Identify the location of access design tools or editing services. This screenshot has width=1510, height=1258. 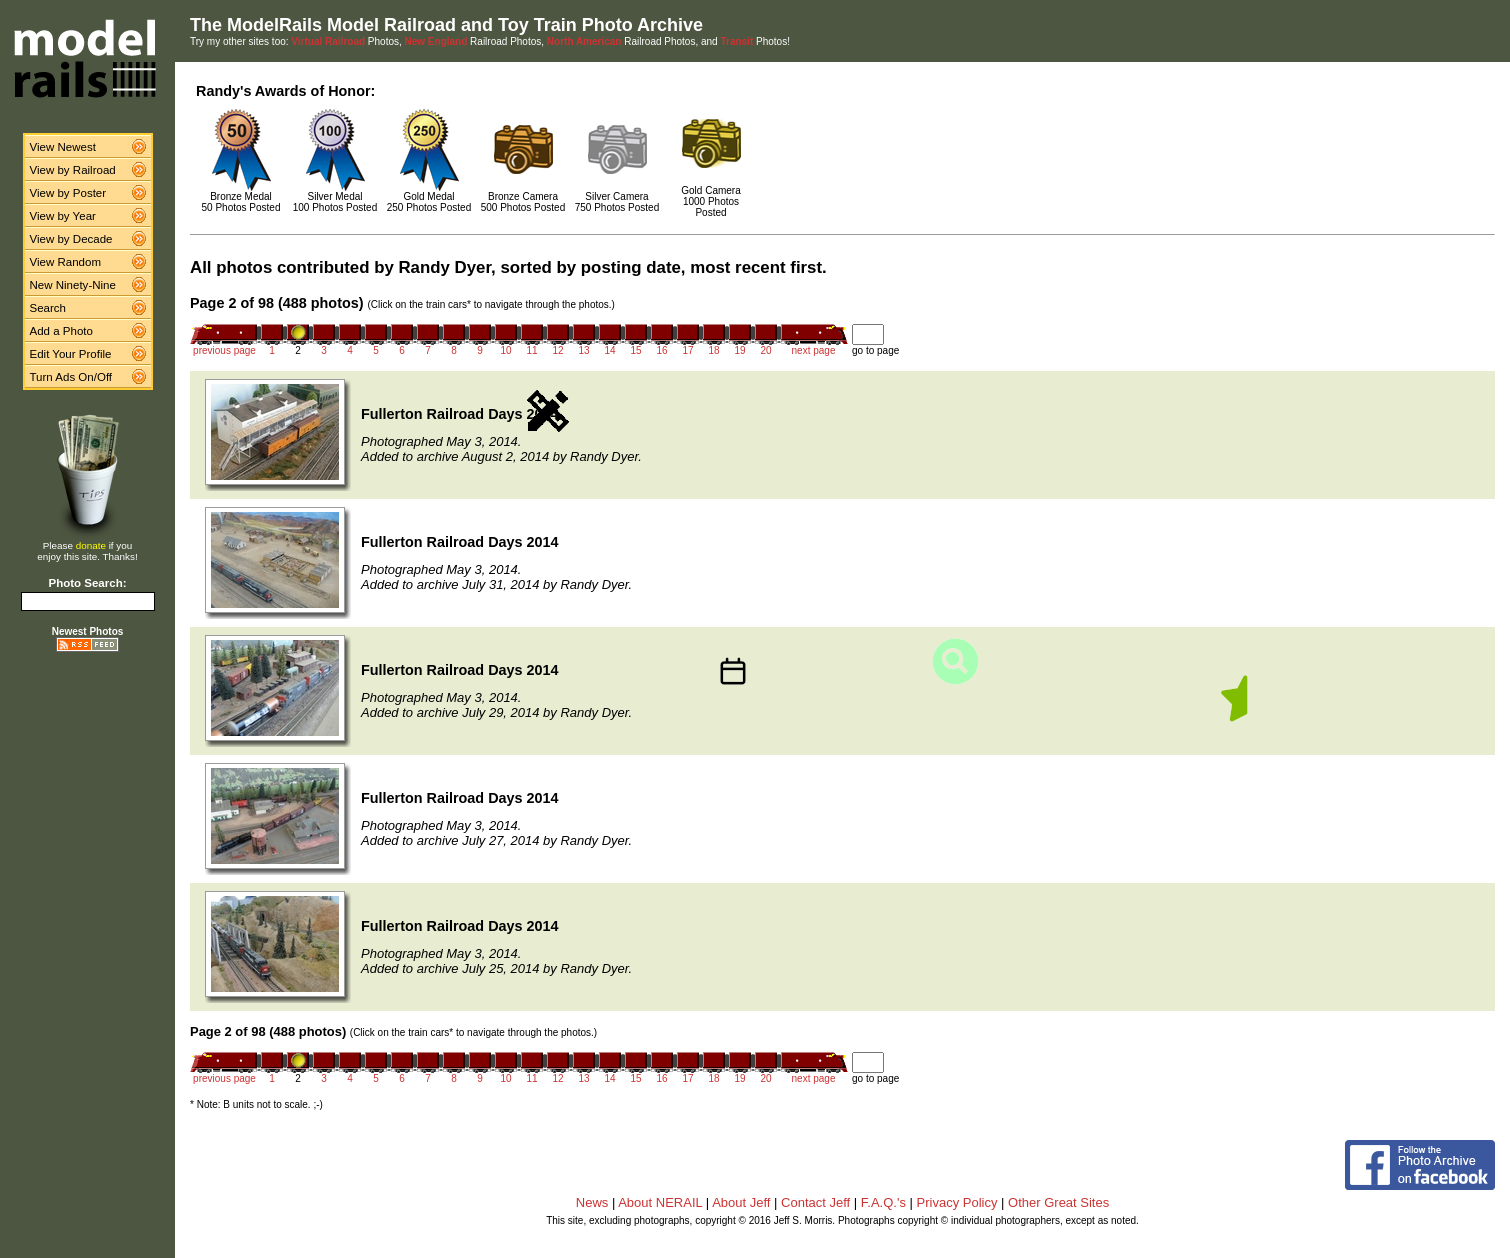
(548, 411).